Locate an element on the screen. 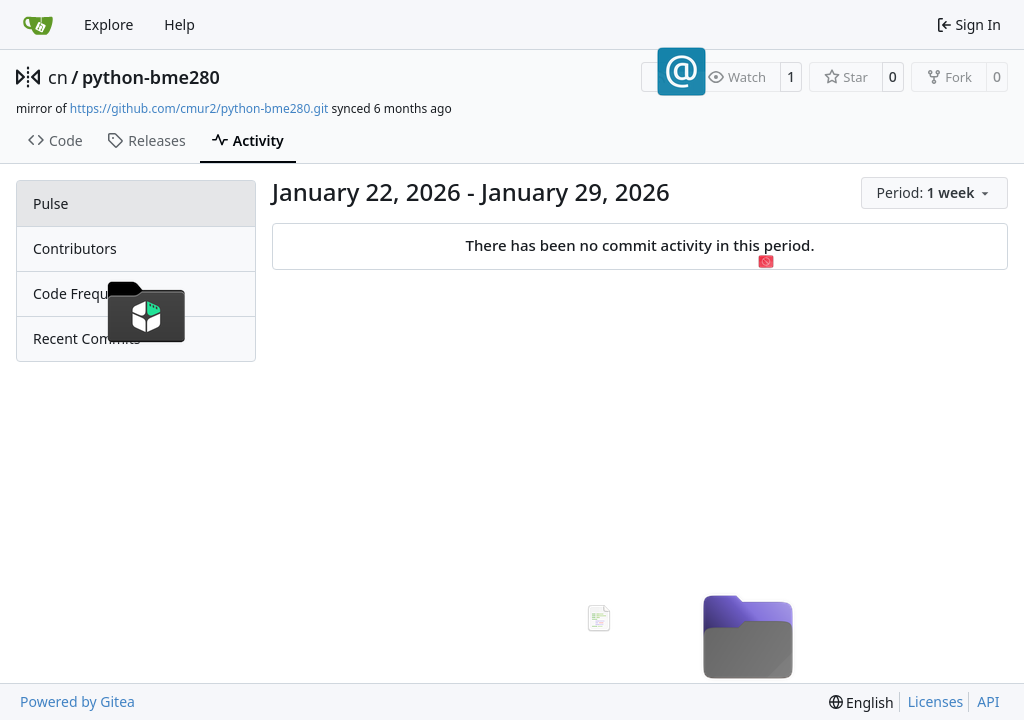  access text animation settings is located at coordinates (435, 456).